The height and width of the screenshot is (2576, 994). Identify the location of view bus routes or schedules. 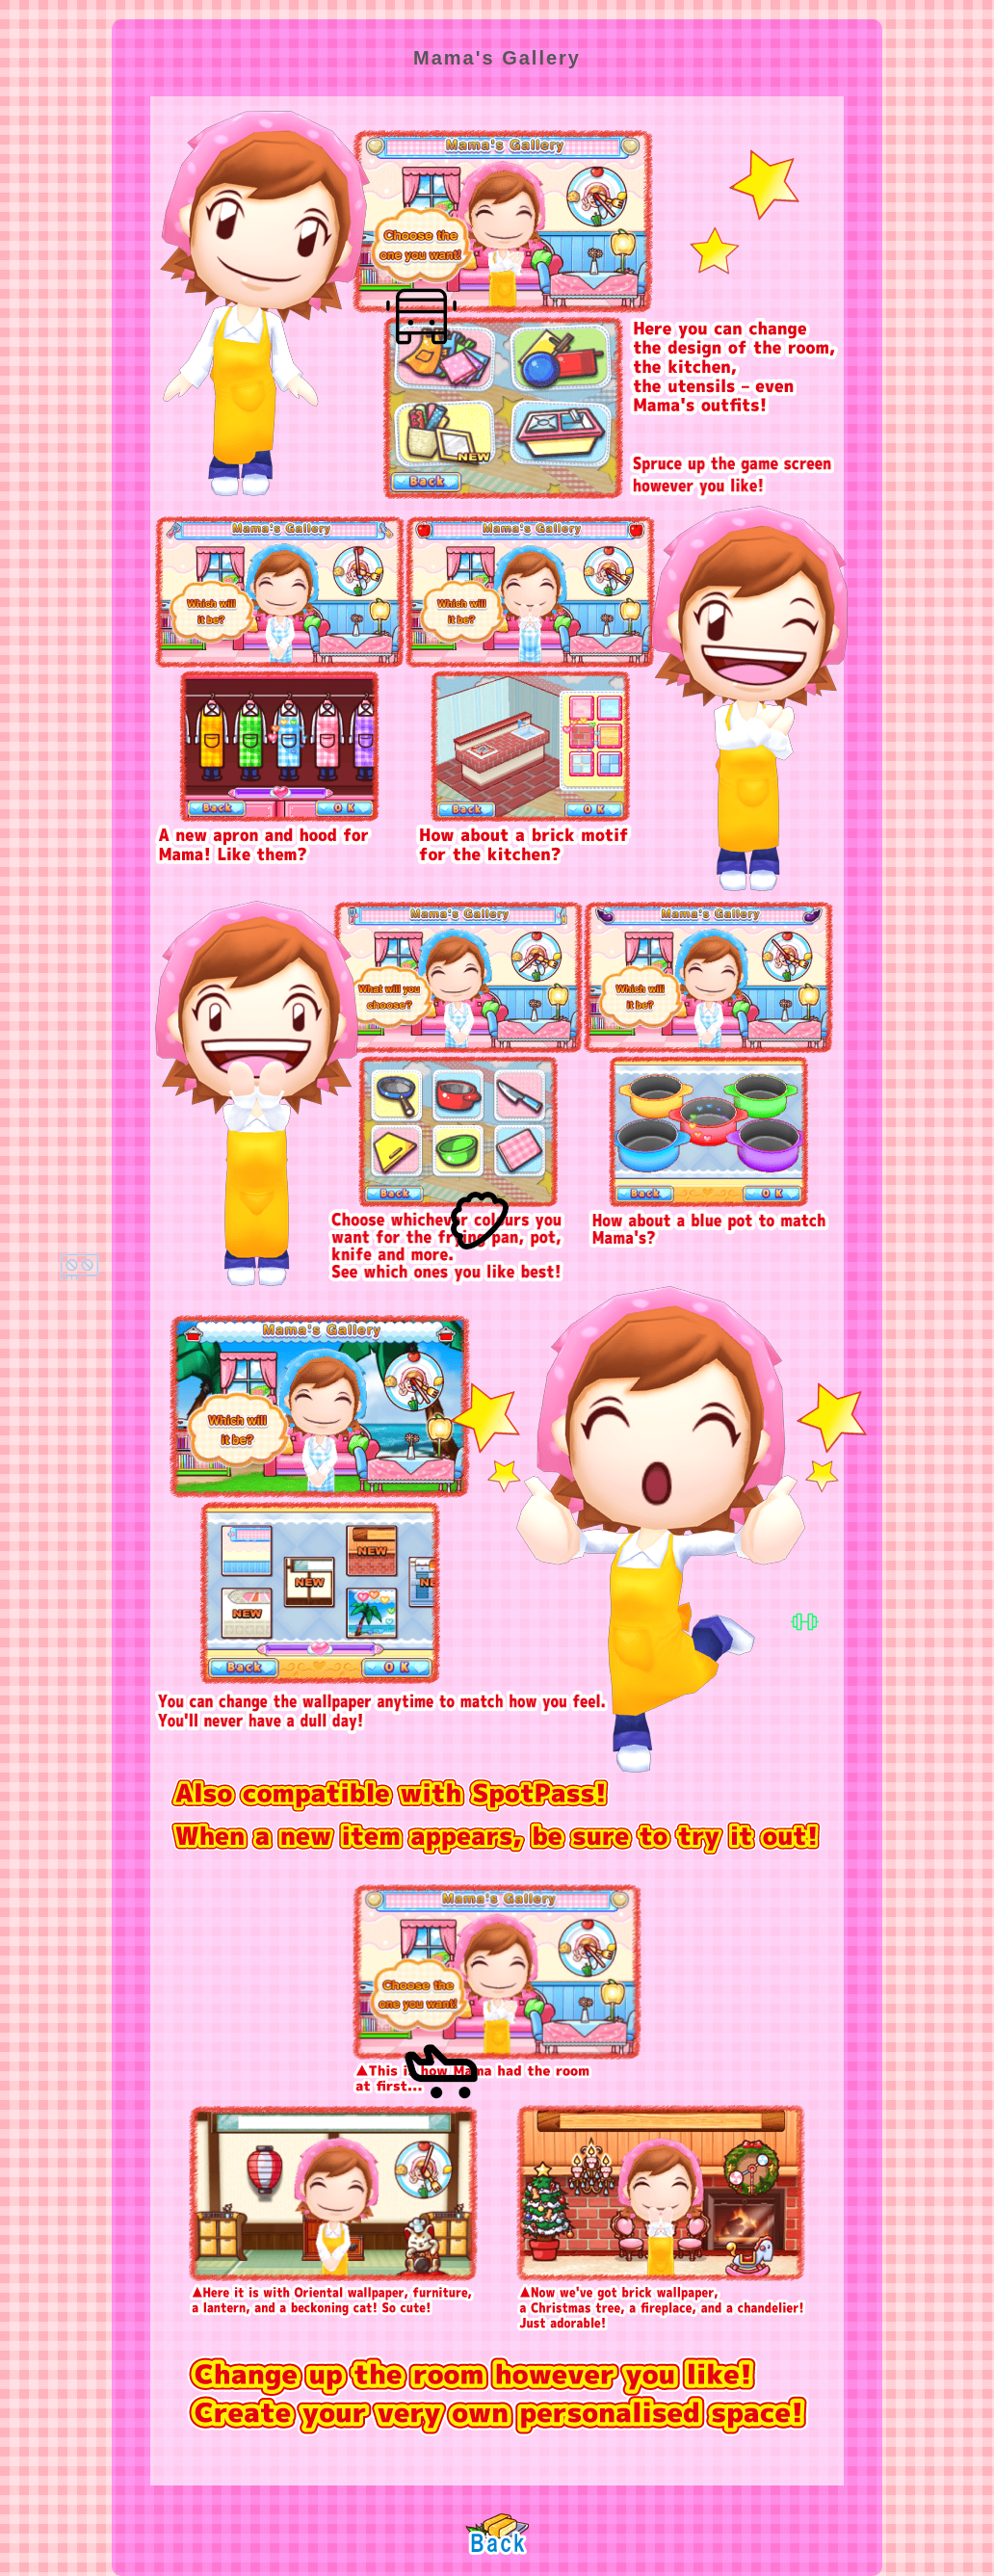
(421, 316).